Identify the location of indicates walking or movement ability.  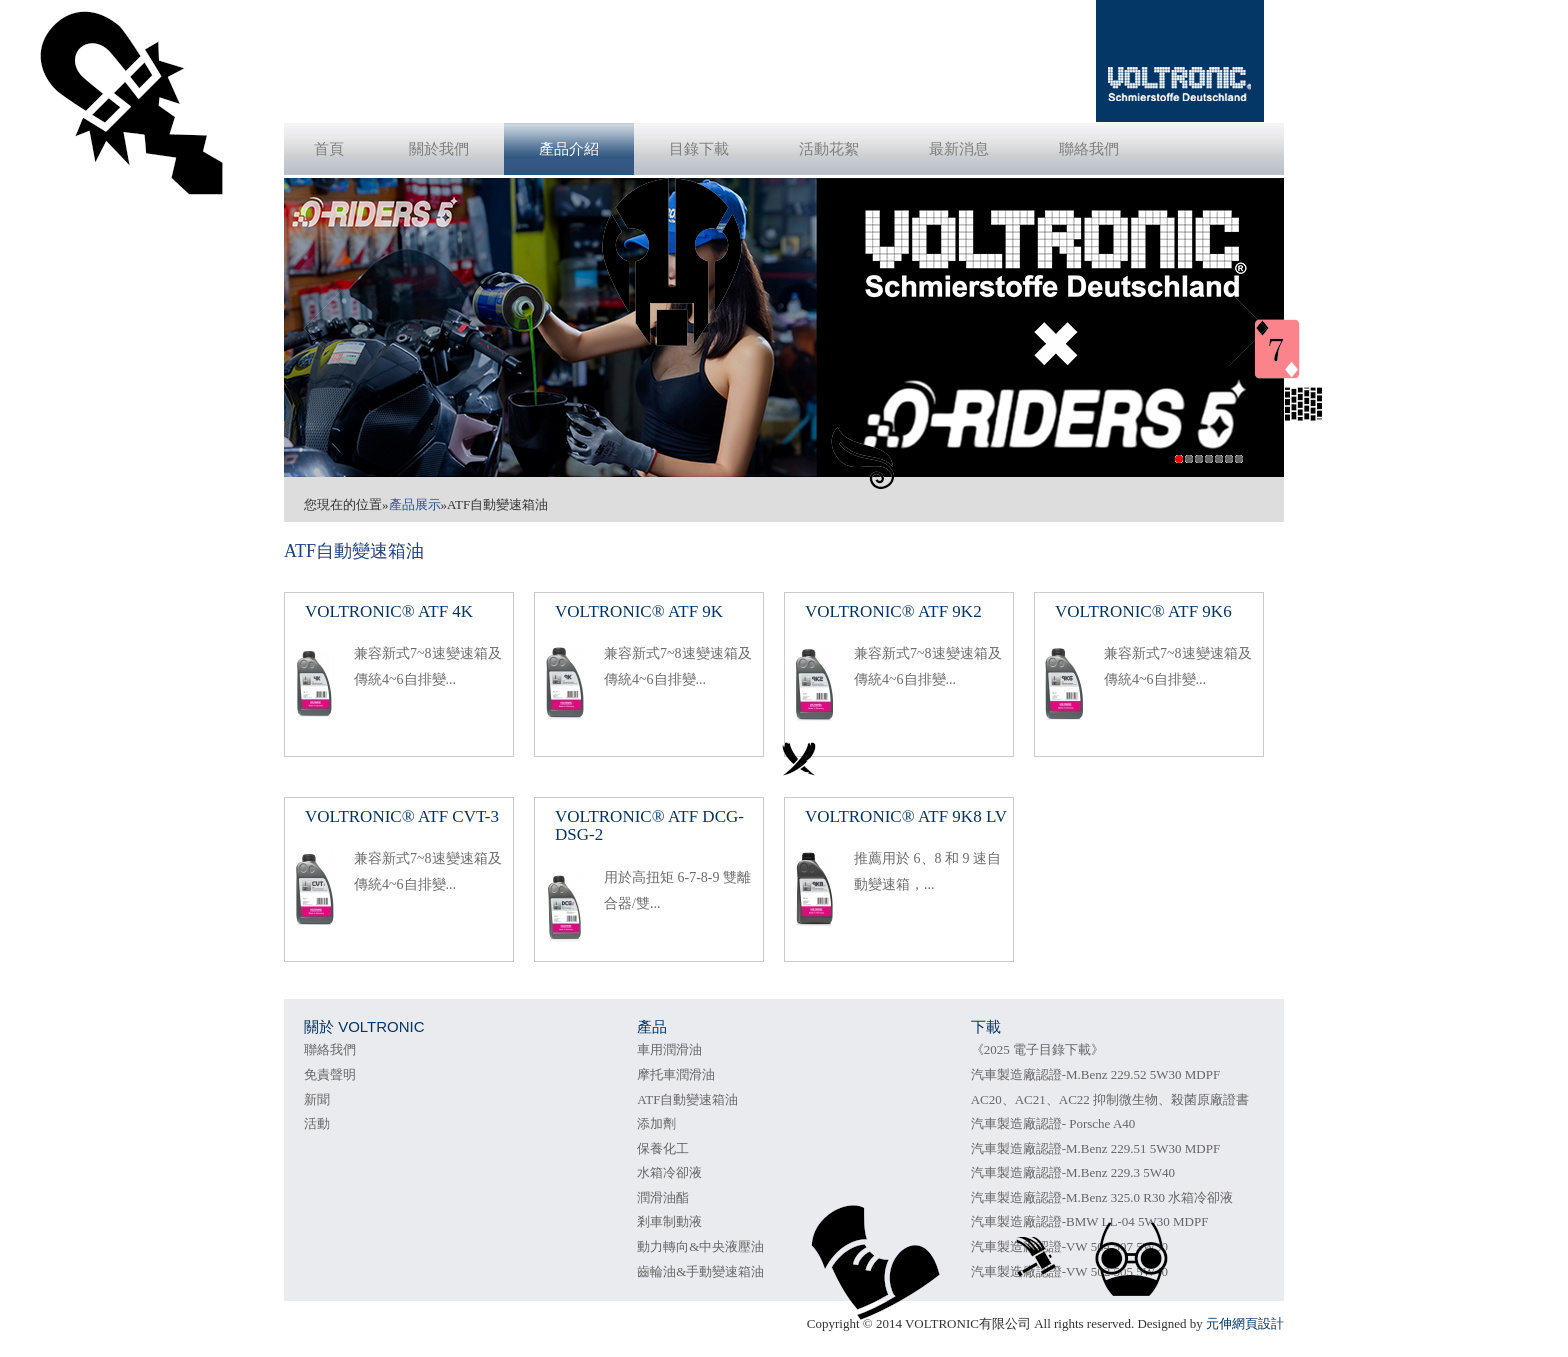
(875, 1259).